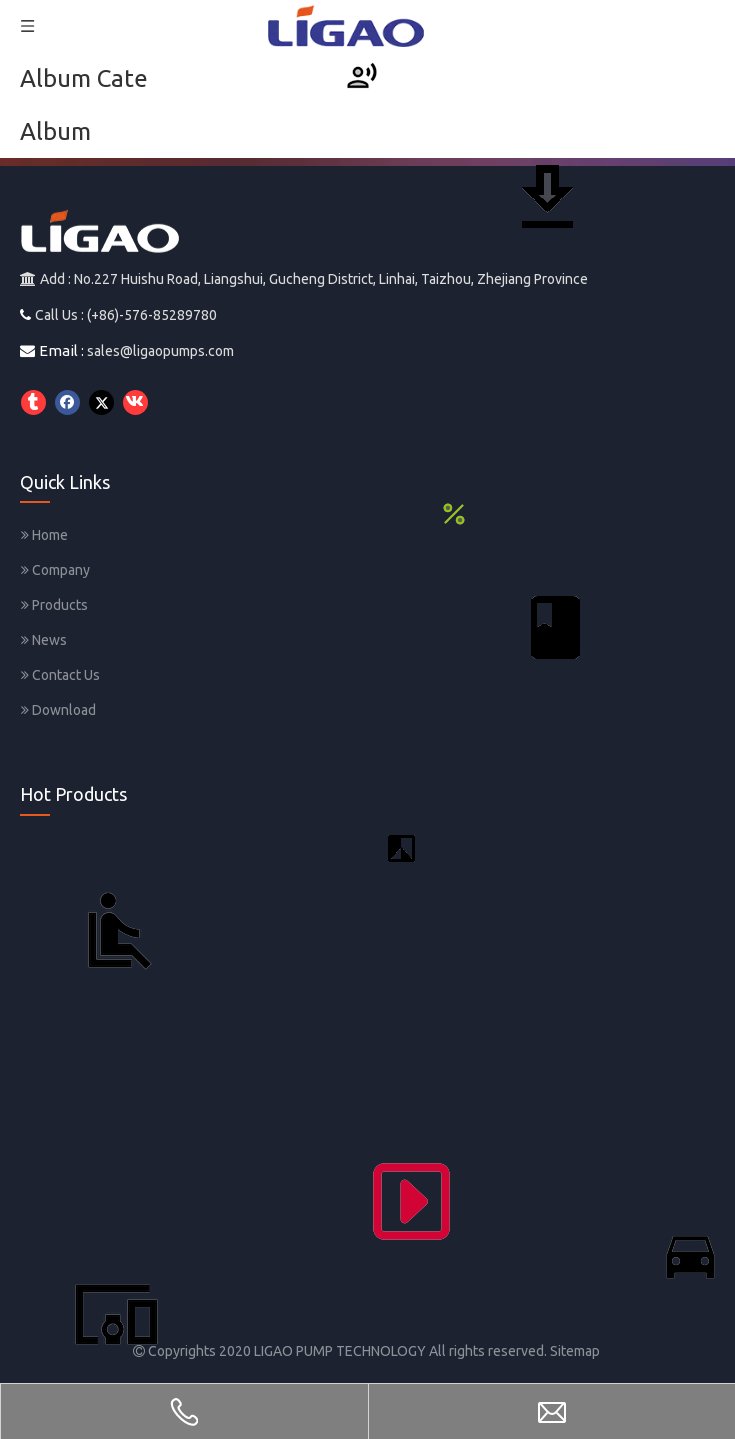  I want to click on indicates standard seat recline position, so click(120, 932).